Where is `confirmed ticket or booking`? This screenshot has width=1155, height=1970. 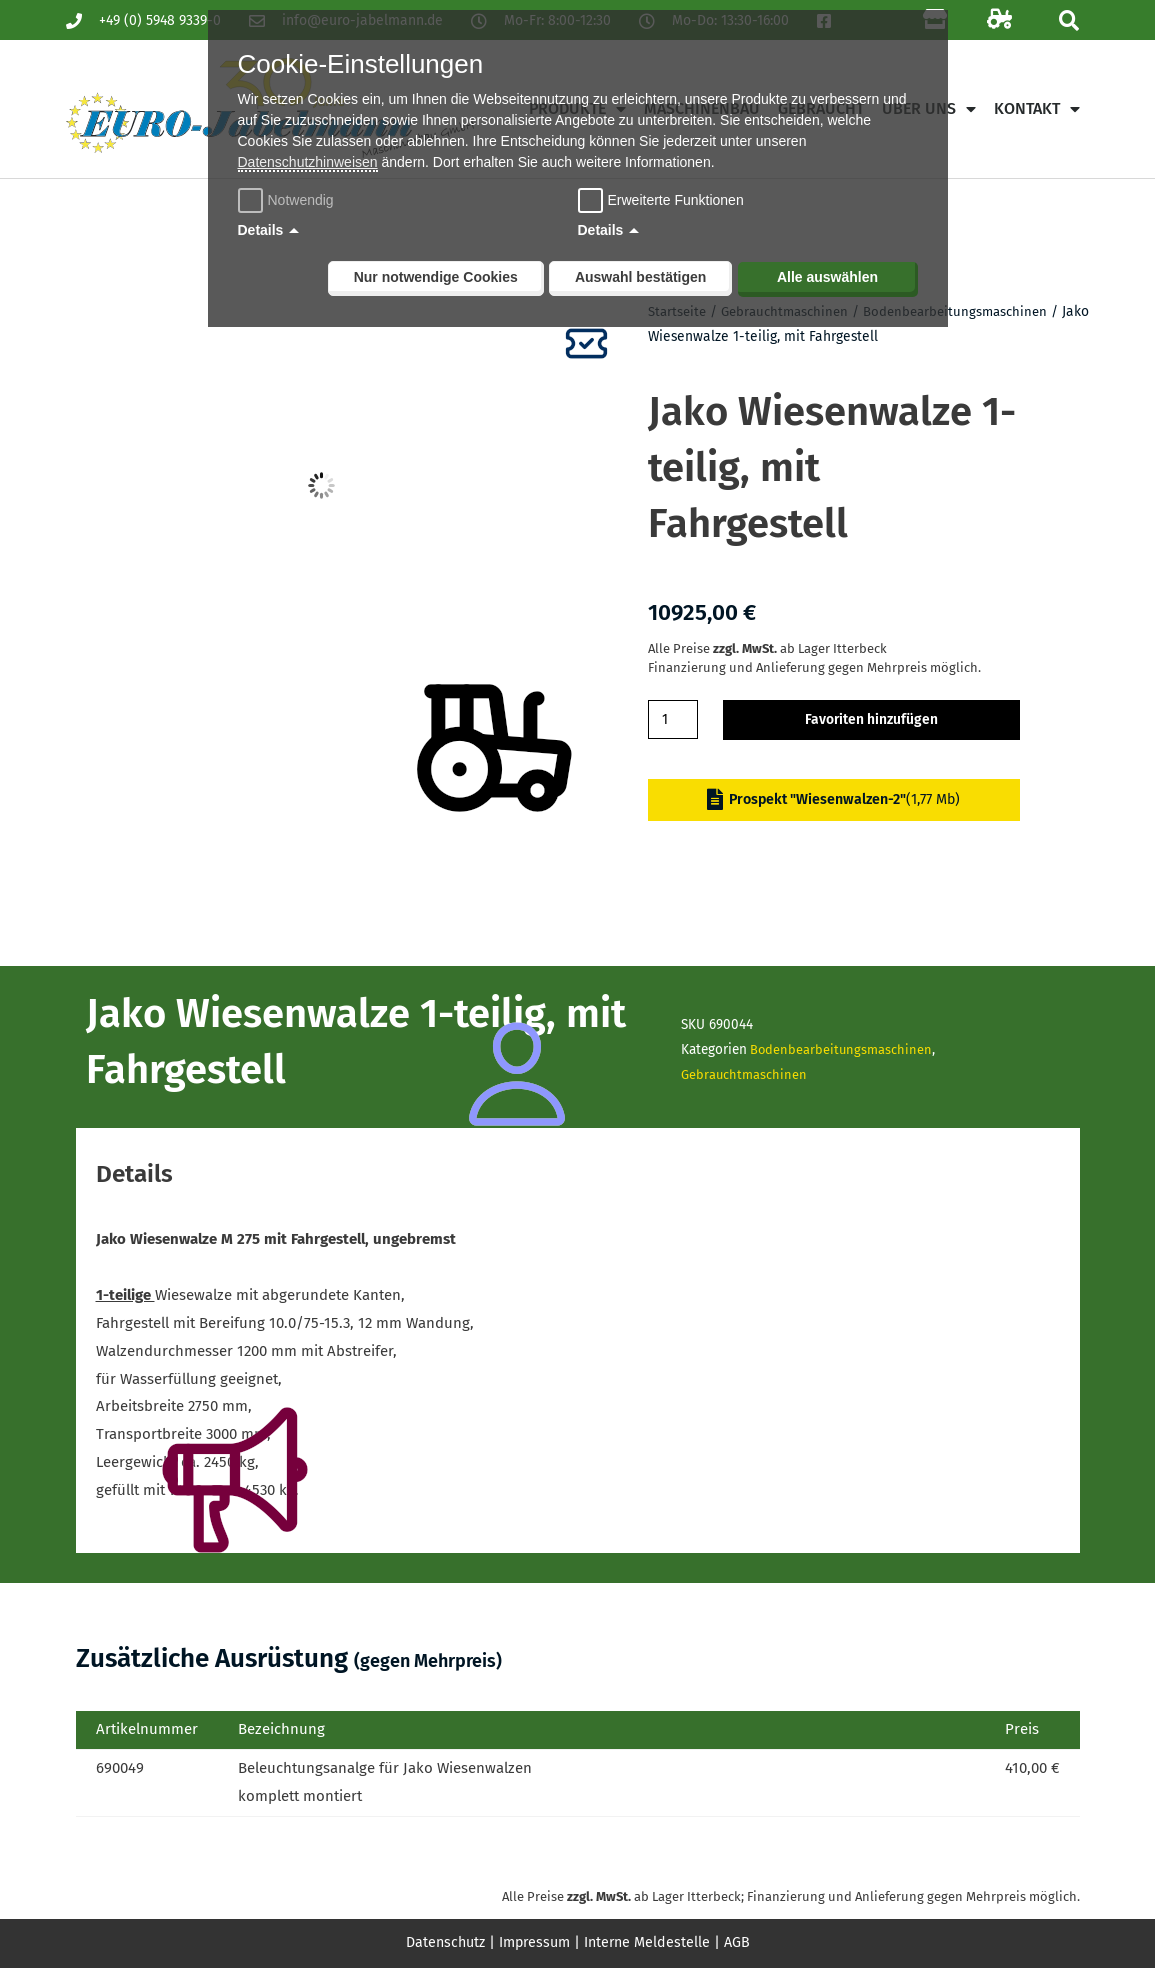 confirmed ticket or booking is located at coordinates (586, 343).